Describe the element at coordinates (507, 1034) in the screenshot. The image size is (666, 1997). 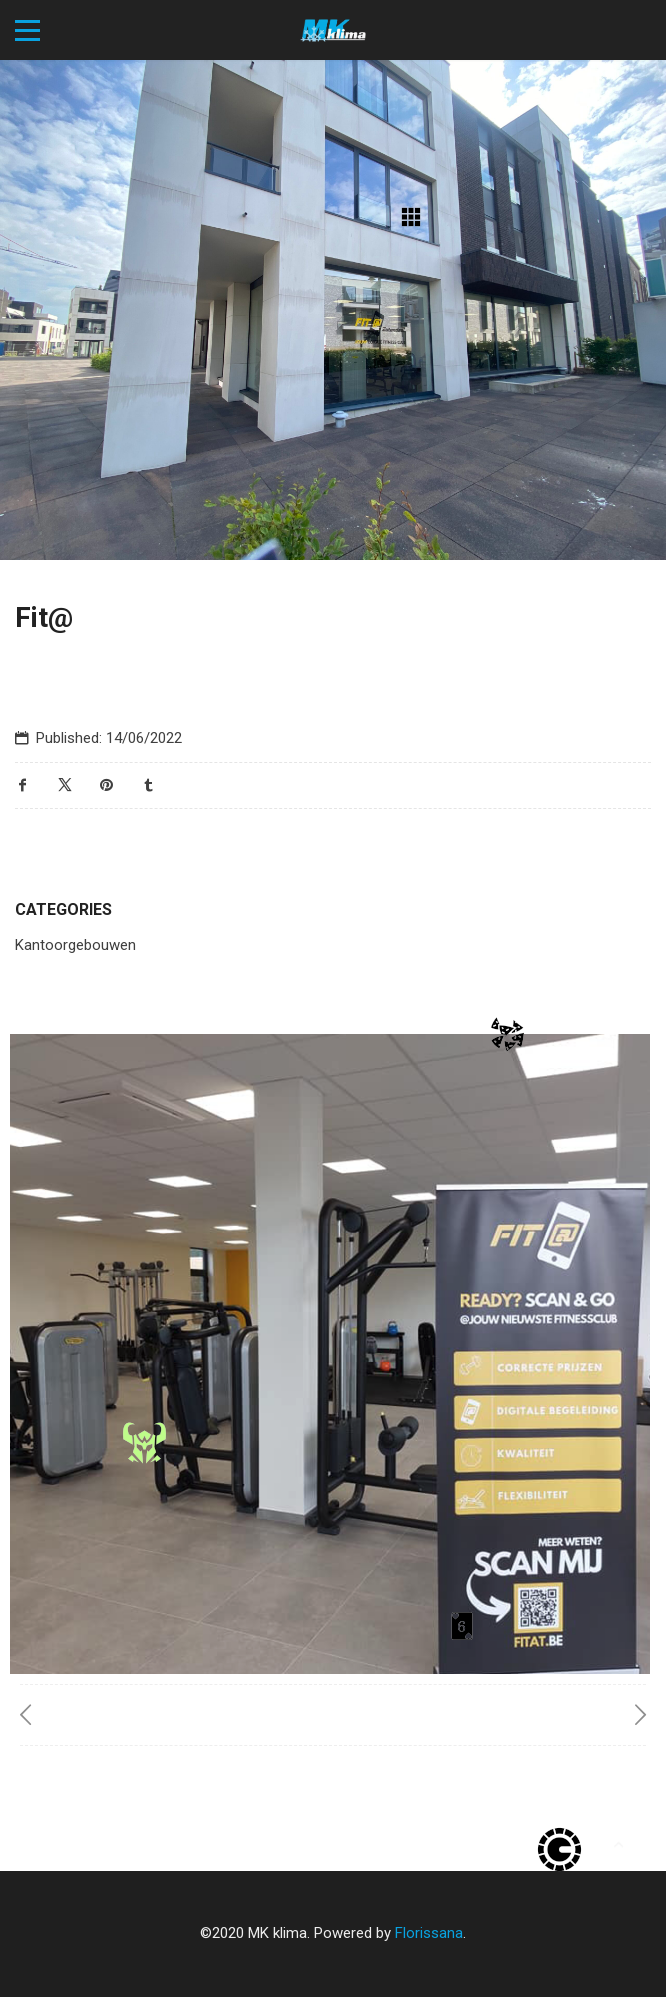
I see `browse mexican food options` at that location.